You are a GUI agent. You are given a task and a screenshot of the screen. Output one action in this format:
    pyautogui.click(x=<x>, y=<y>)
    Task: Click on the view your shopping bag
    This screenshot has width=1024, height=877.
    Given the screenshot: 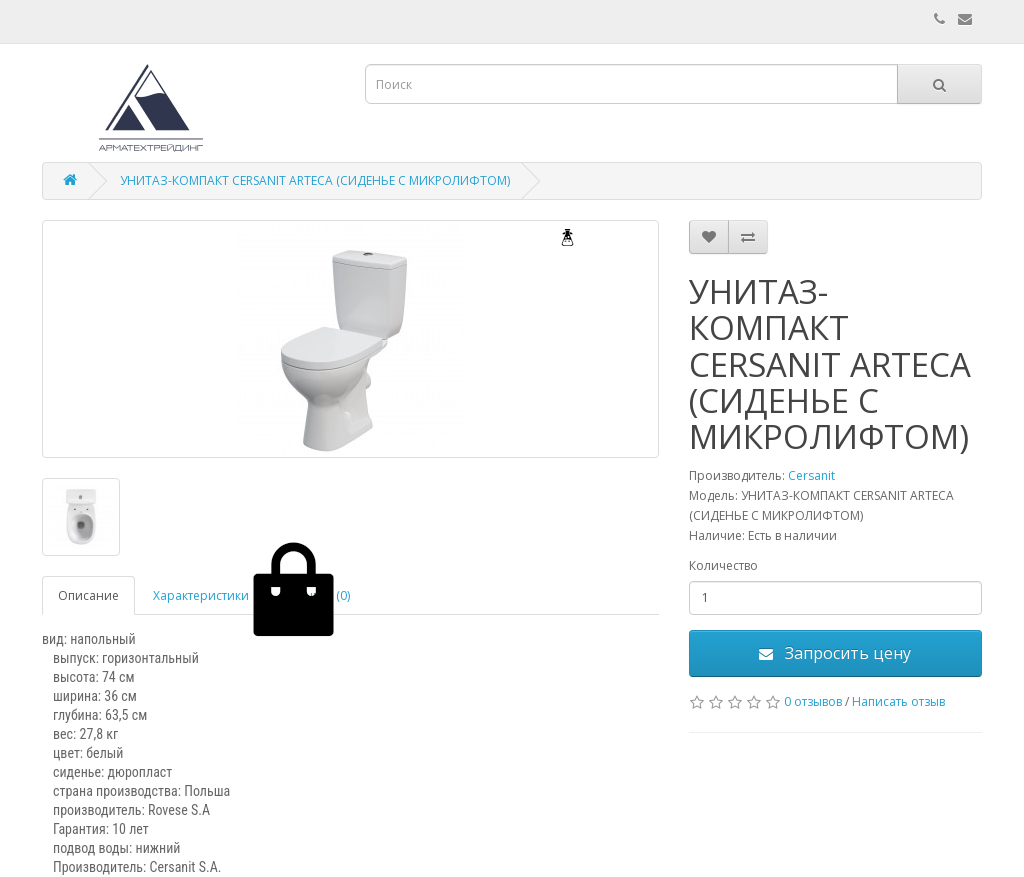 What is the action you would take?
    pyautogui.click(x=293, y=591)
    